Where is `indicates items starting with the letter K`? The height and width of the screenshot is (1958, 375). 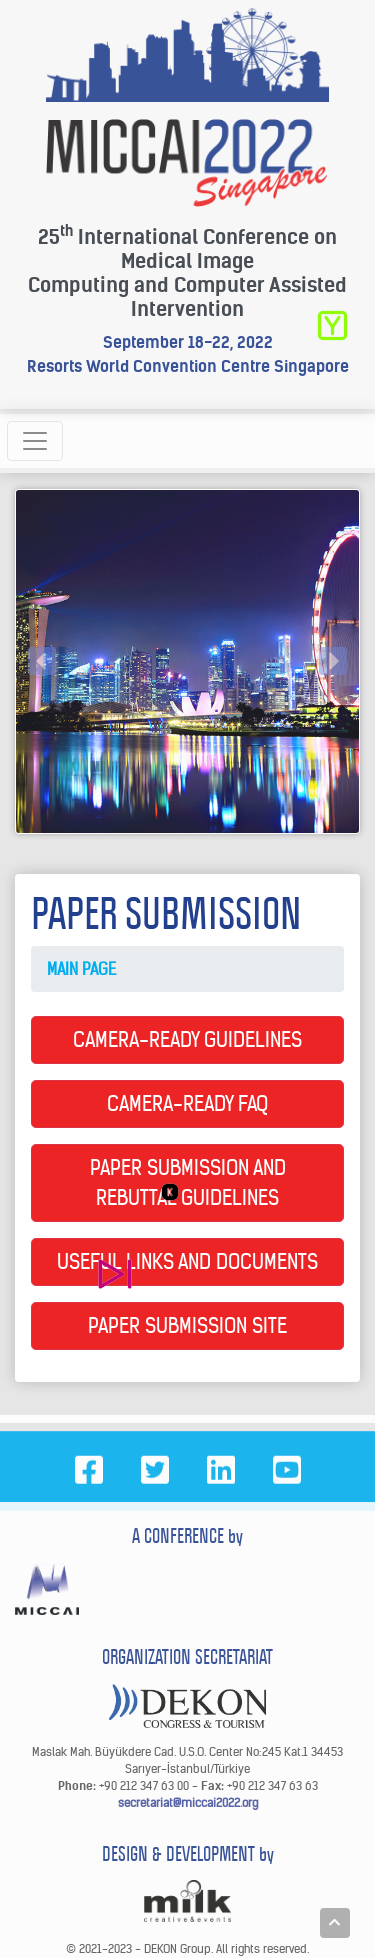 indicates items starting with the letter K is located at coordinates (170, 1192).